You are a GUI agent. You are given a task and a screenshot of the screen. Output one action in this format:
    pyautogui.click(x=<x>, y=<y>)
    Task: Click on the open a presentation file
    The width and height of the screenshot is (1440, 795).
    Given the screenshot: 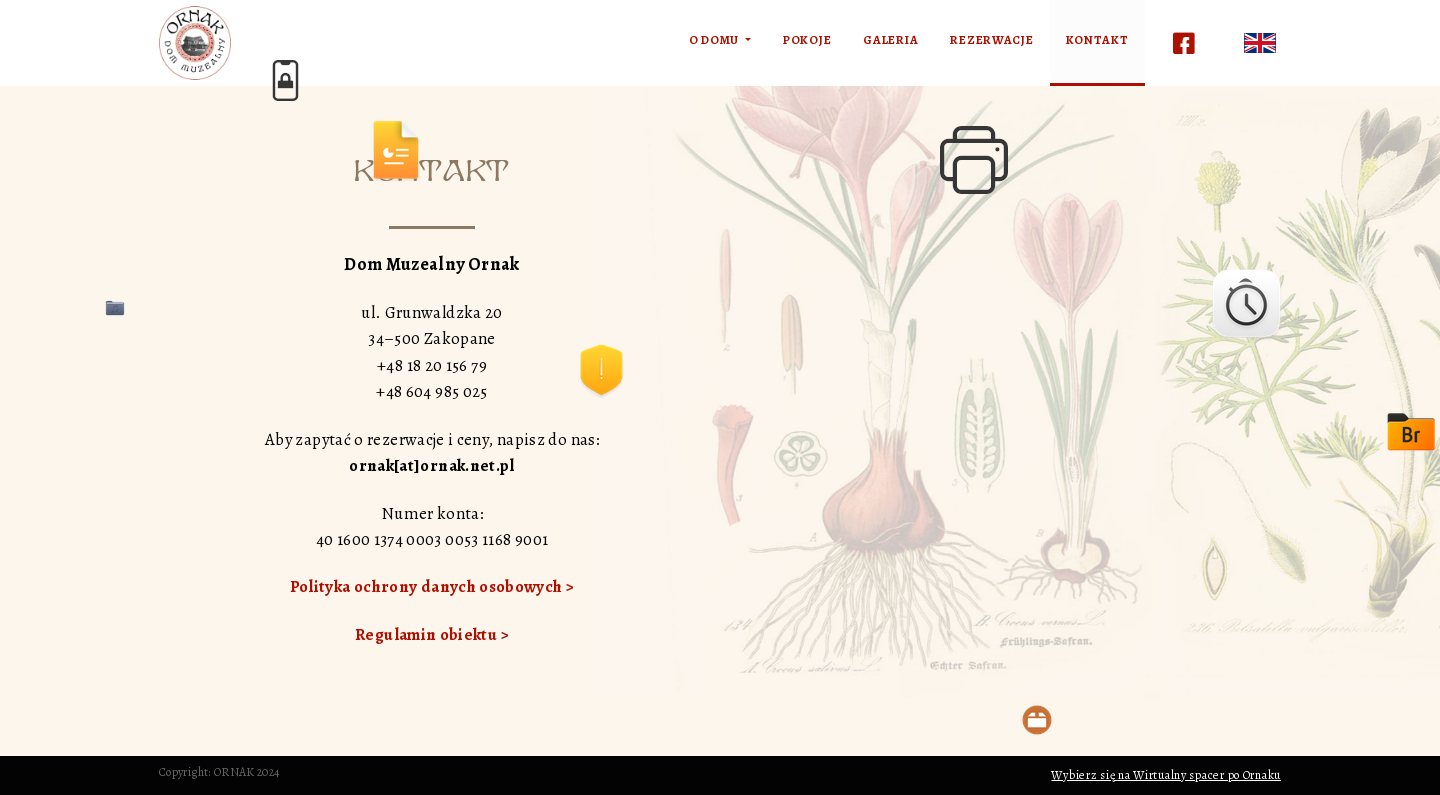 What is the action you would take?
    pyautogui.click(x=396, y=151)
    